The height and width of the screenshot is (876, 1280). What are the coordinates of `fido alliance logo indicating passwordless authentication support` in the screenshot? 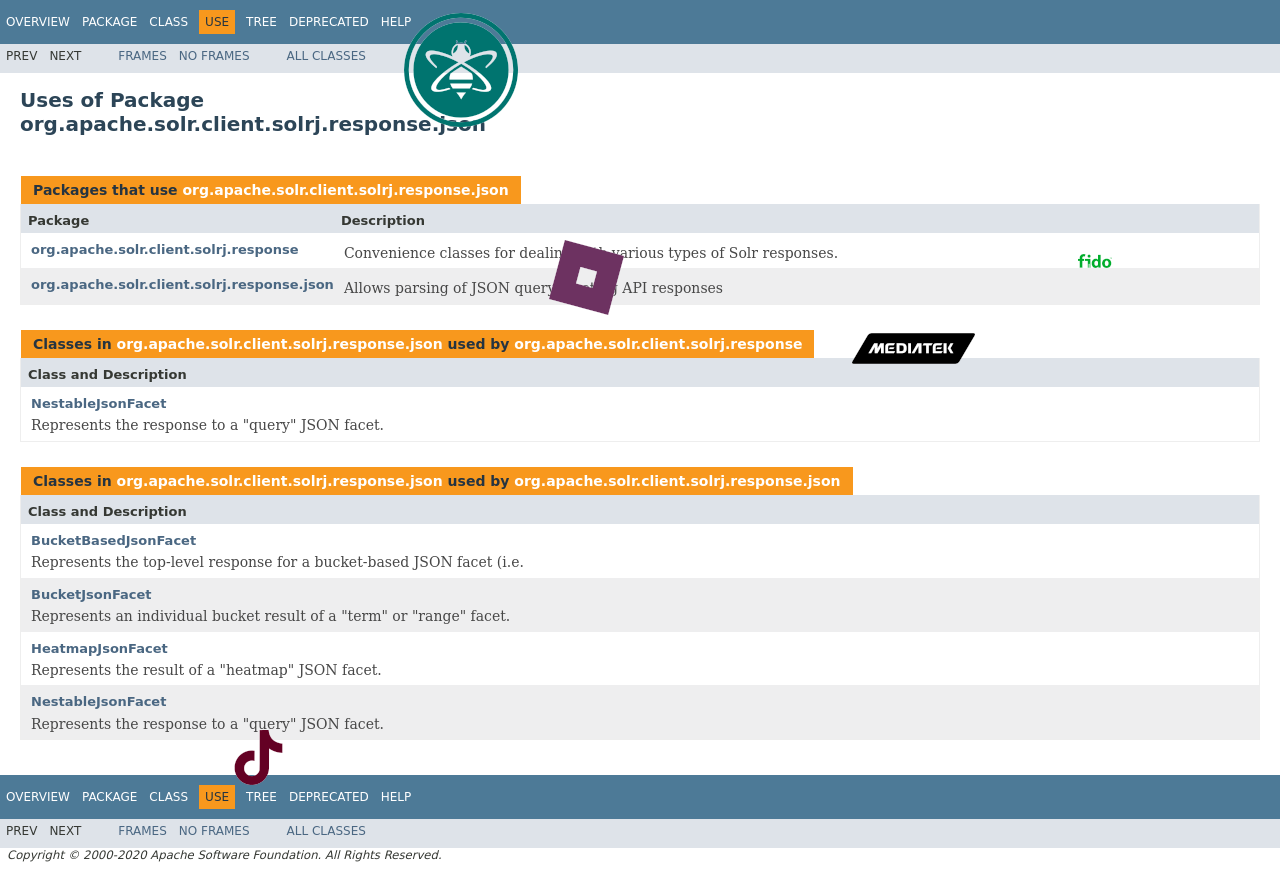 It's located at (1095, 261).